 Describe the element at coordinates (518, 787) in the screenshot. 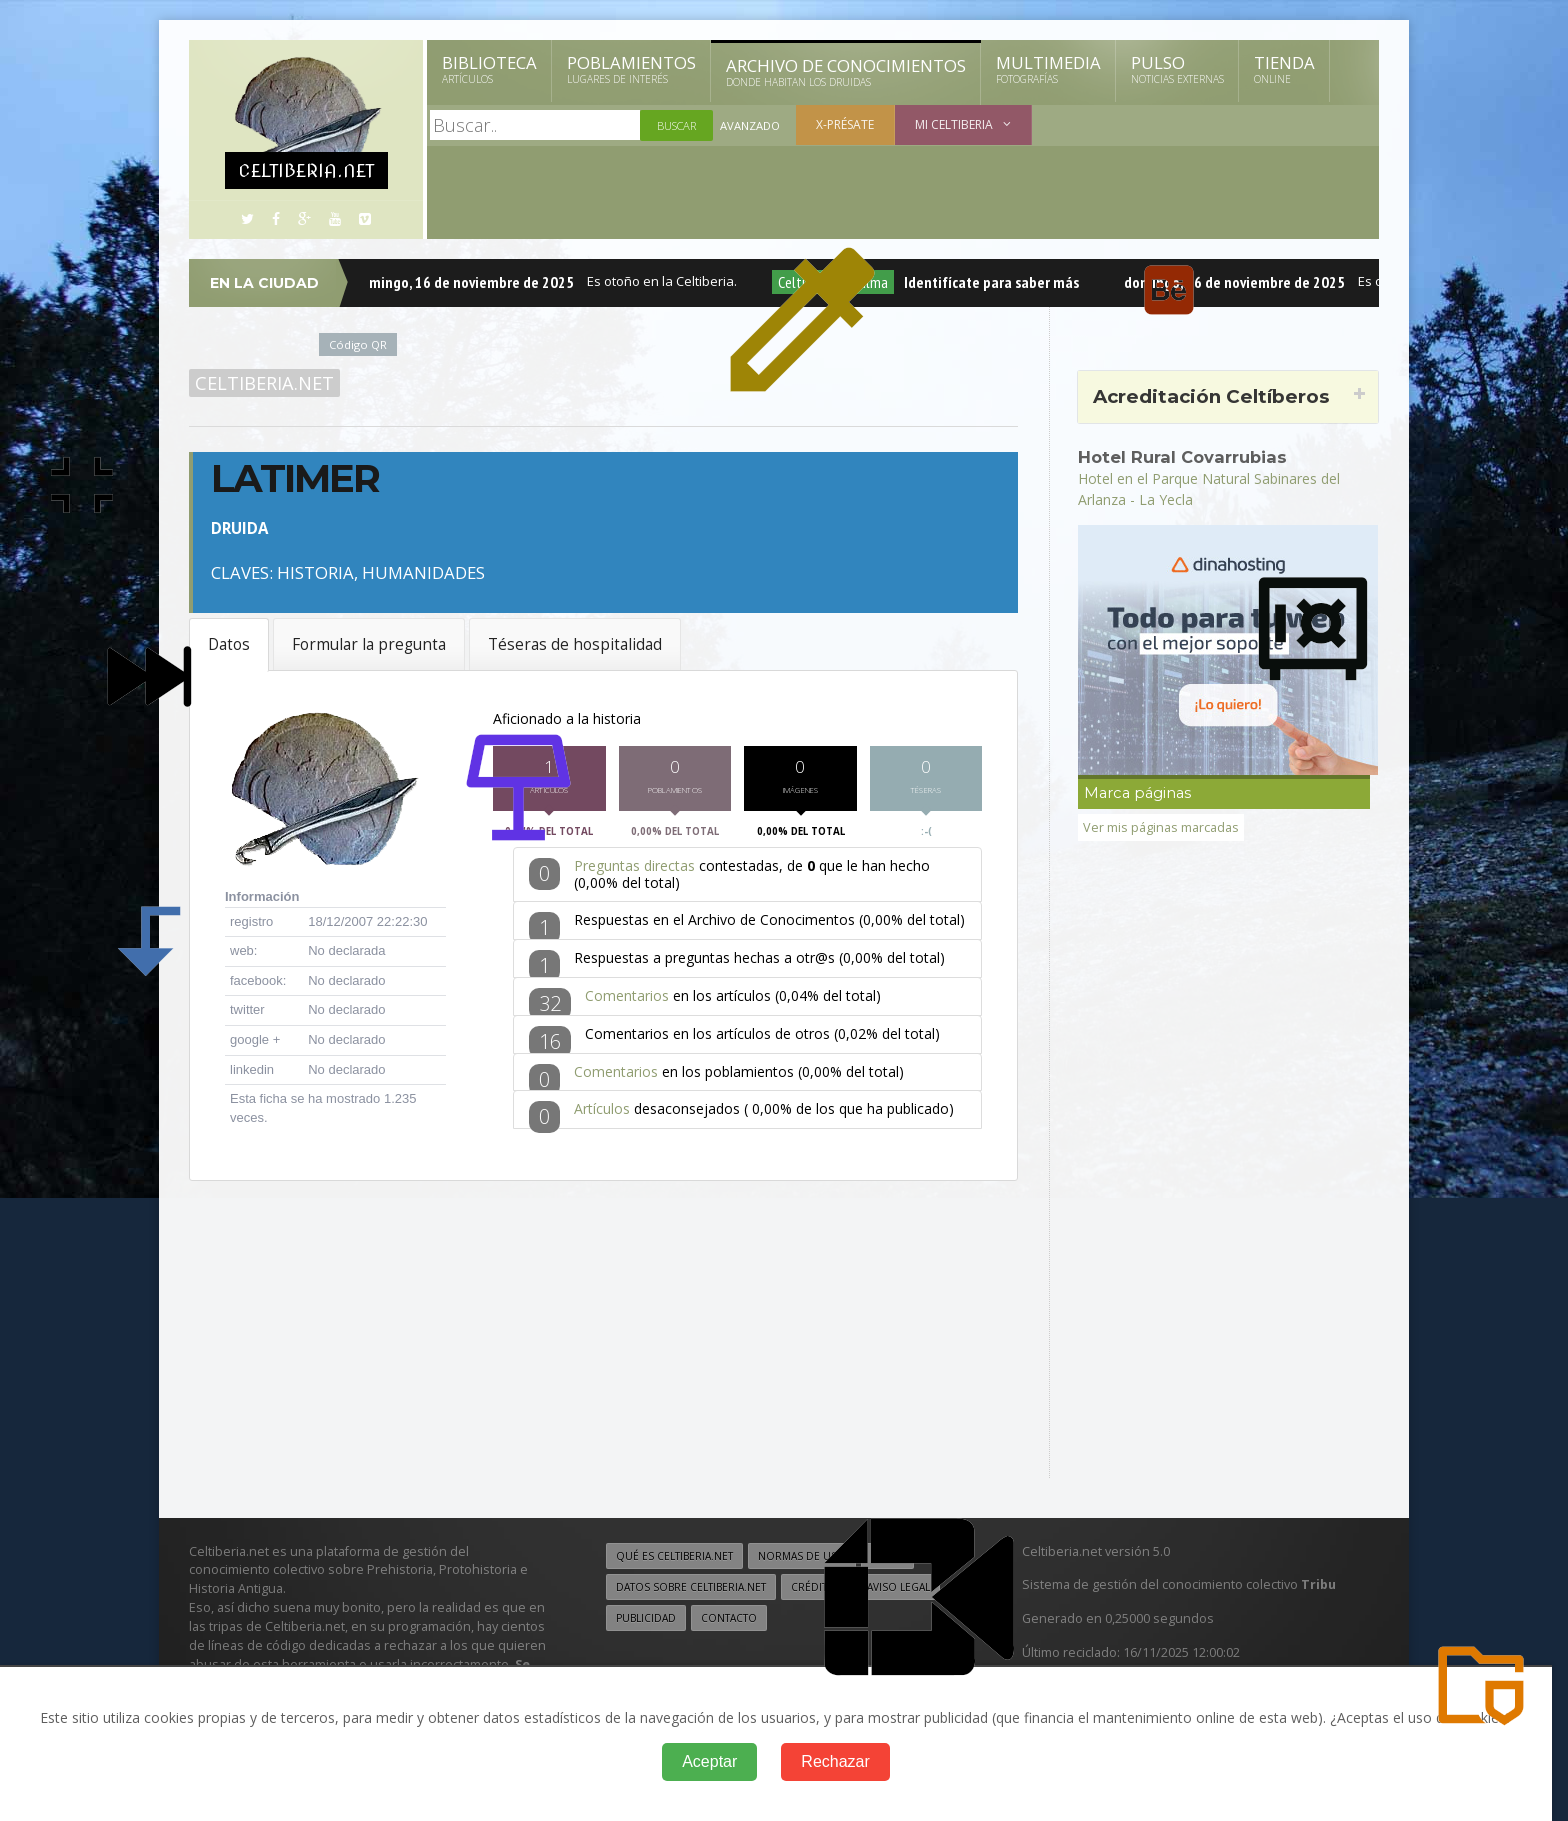

I see `open Apple Keynote presentation app` at that location.